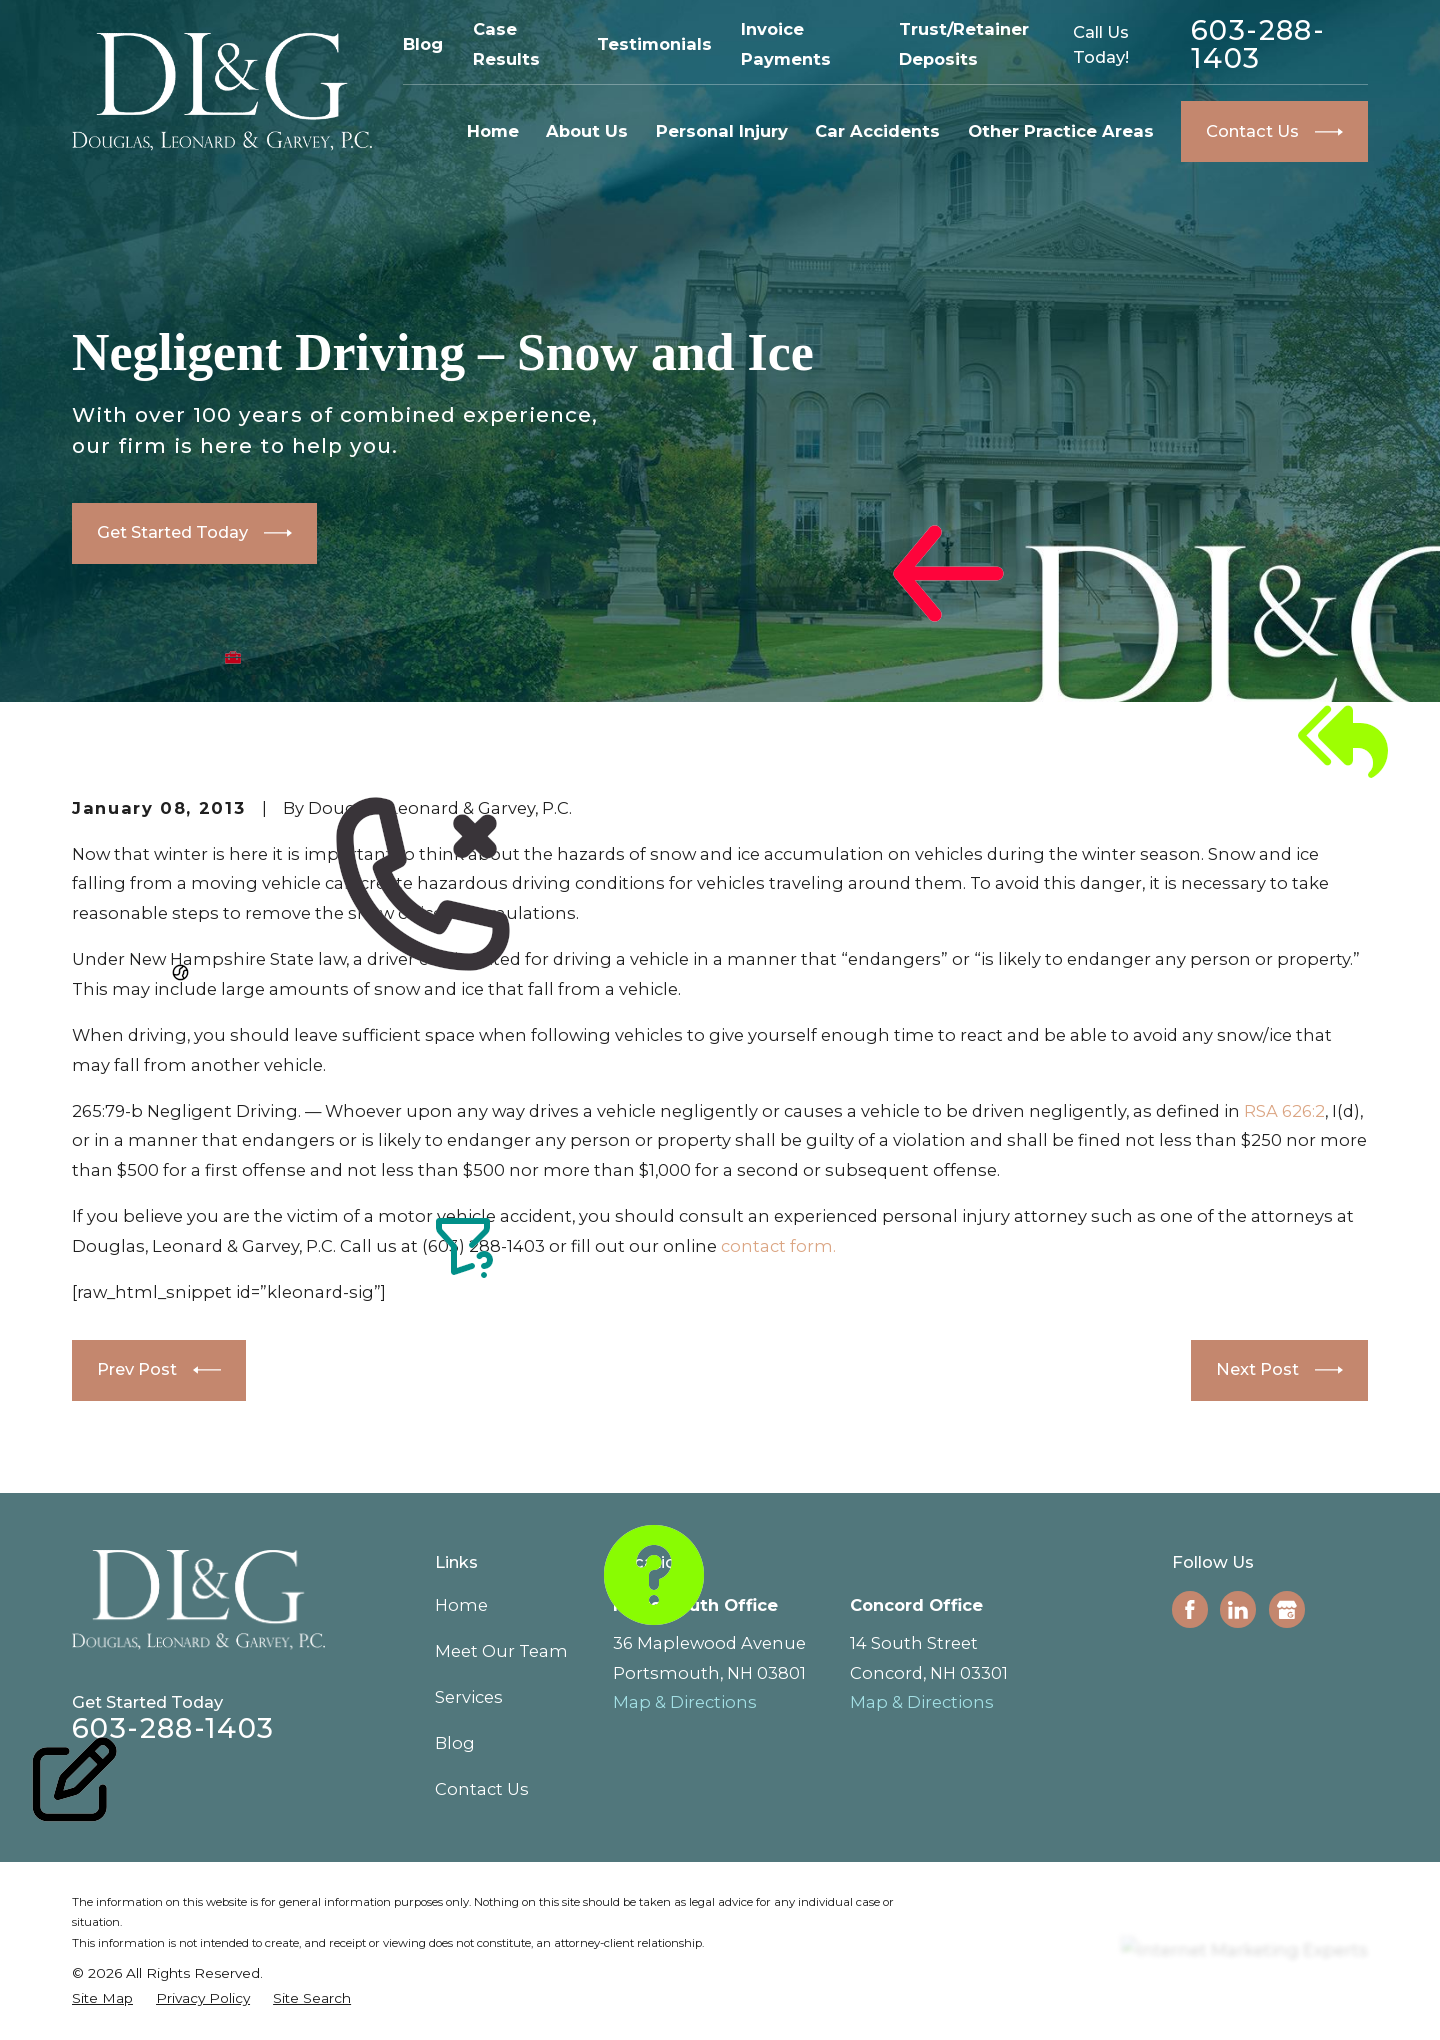  I want to click on reply to all recipients, so click(1343, 743).